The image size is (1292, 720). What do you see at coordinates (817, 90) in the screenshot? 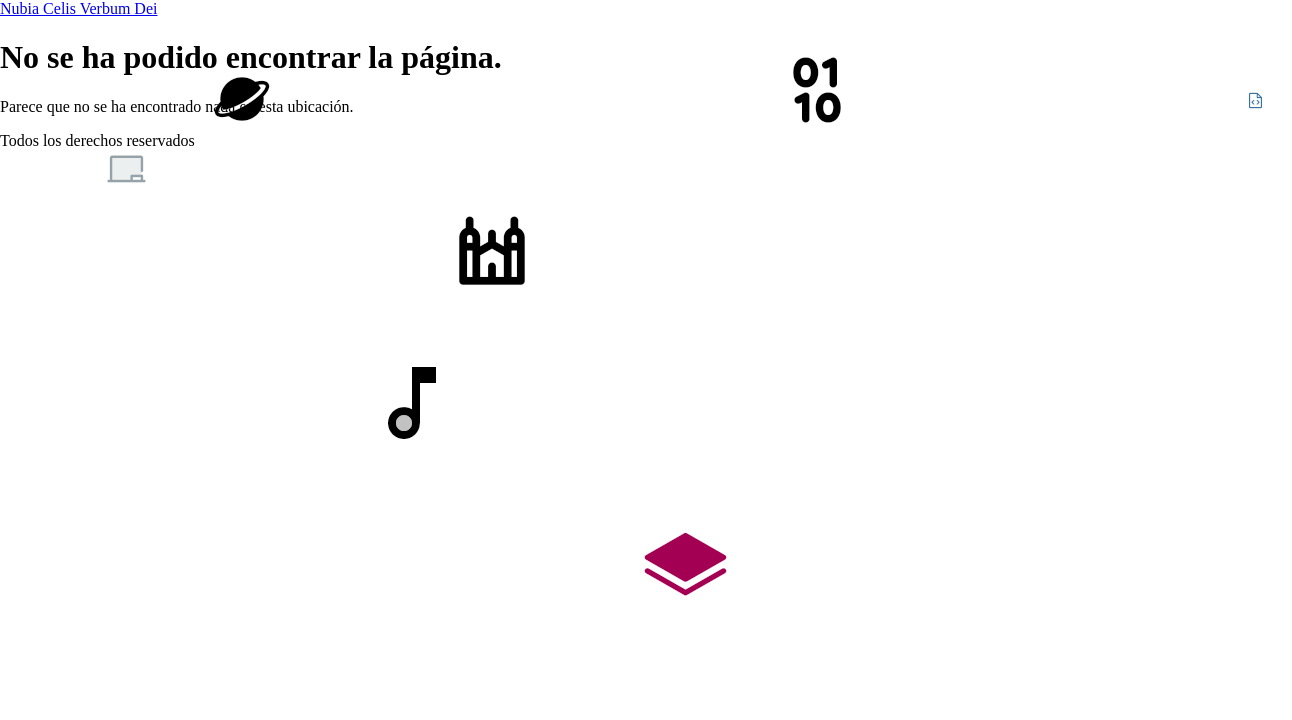
I see `view or edit binary data` at bounding box center [817, 90].